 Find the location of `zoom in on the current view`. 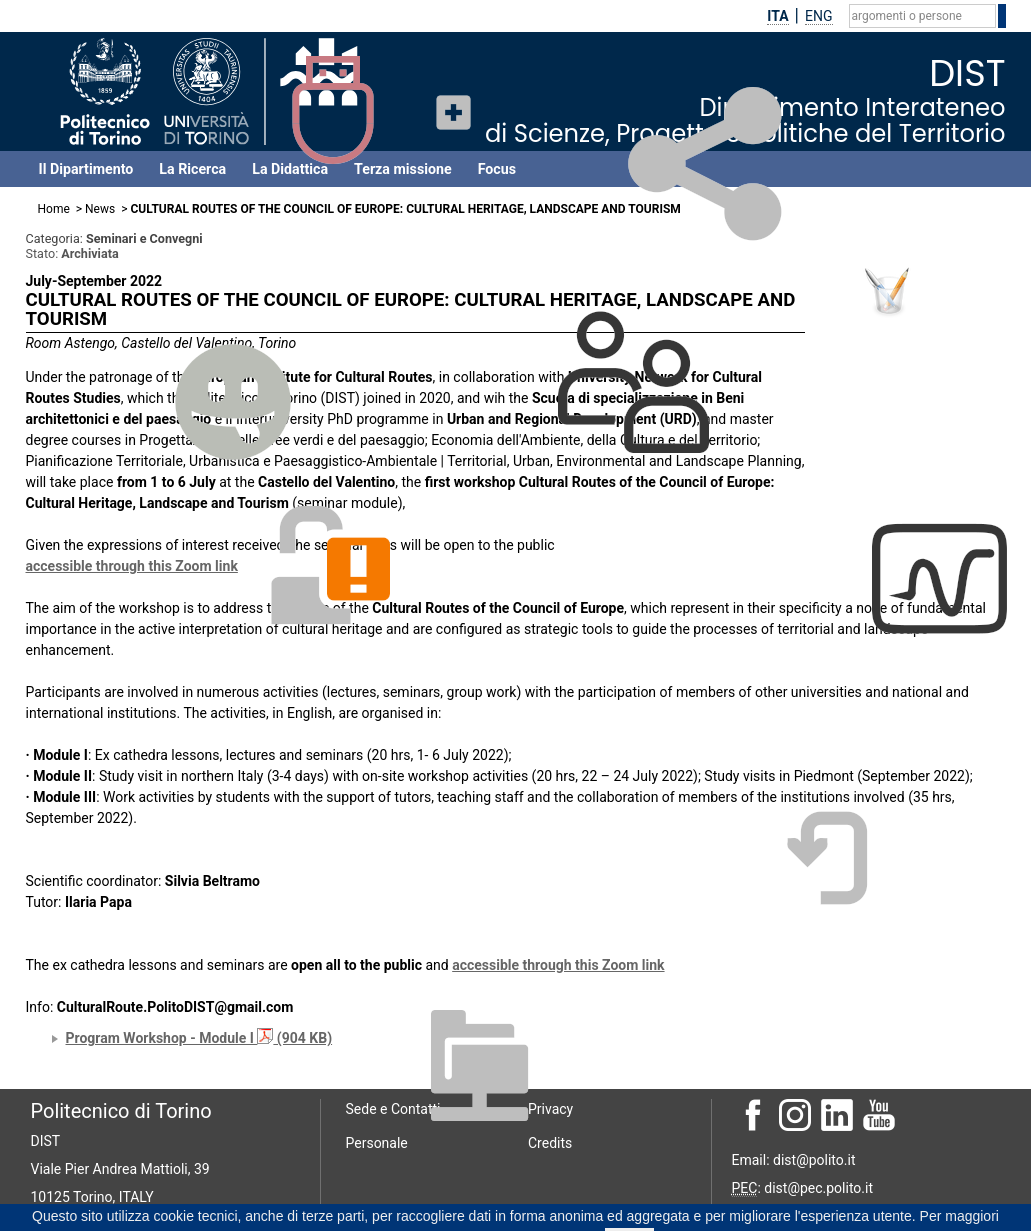

zoom in on the current view is located at coordinates (453, 112).